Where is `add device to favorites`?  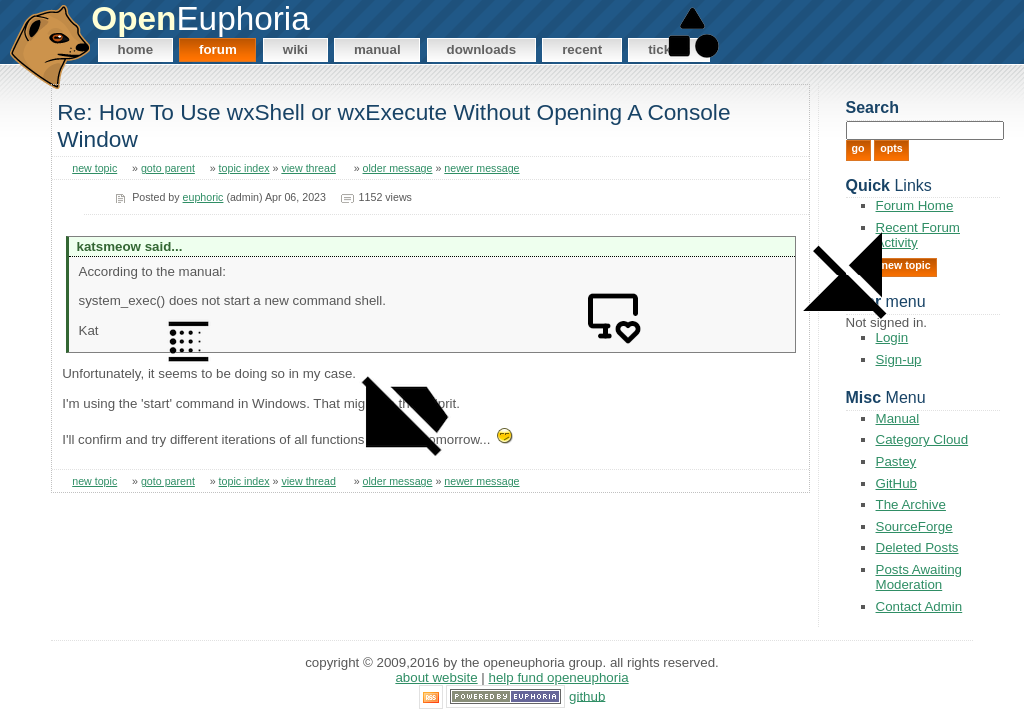
add device to favorites is located at coordinates (613, 316).